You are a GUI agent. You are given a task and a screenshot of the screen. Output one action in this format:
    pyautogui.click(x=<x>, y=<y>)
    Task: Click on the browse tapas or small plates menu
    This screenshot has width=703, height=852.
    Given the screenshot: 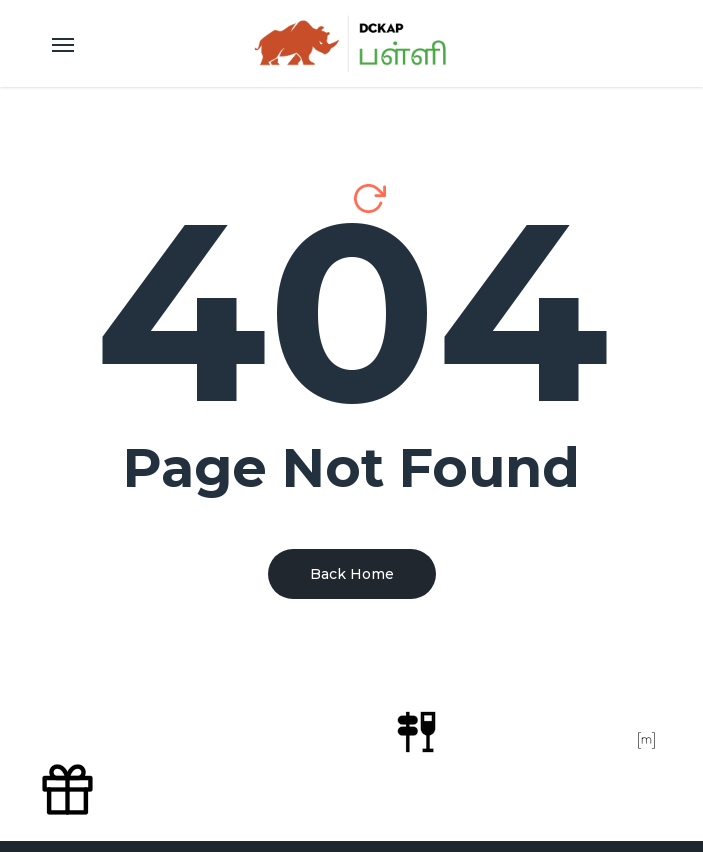 What is the action you would take?
    pyautogui.click(x=417, y=732)
    